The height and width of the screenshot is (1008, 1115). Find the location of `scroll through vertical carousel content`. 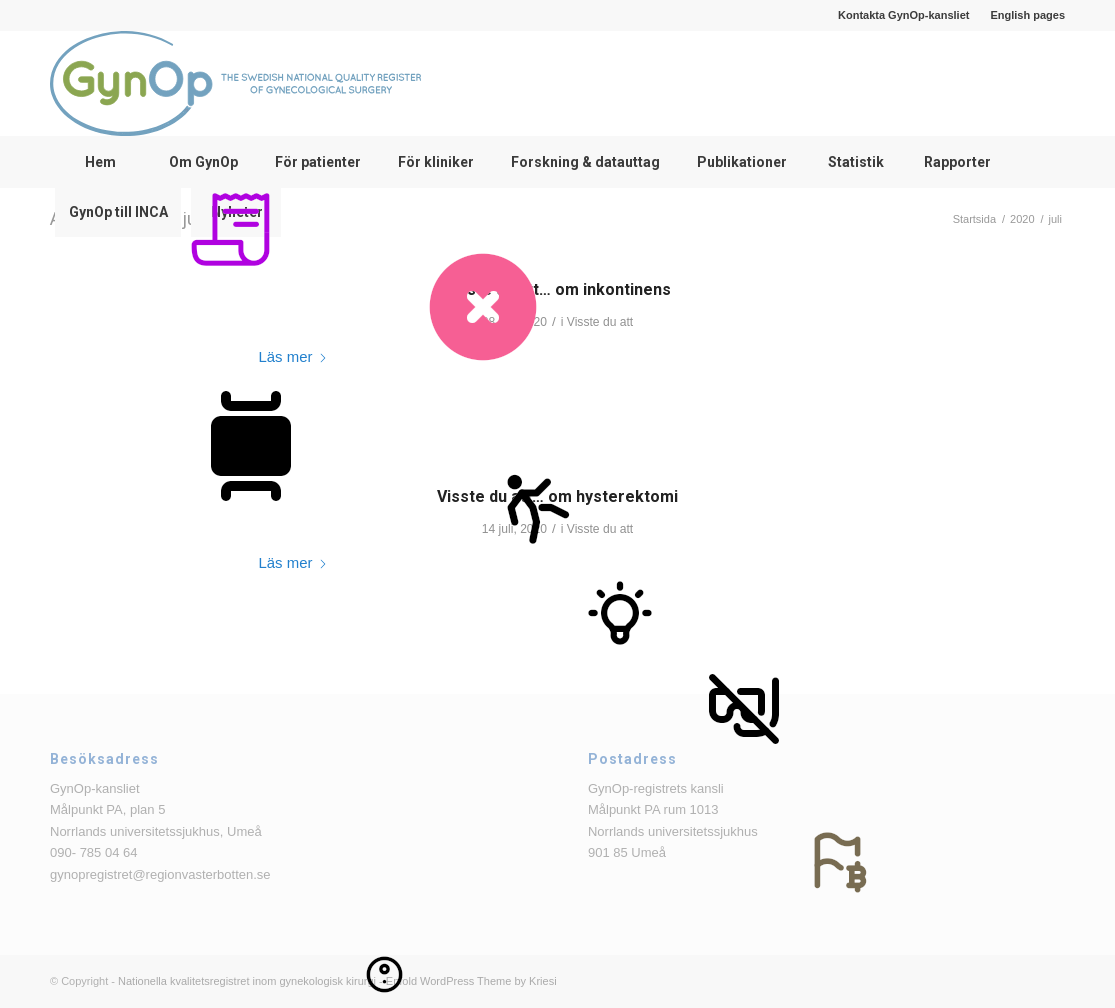

scroll through vertical carousel content is located at coordinates (251, 446).